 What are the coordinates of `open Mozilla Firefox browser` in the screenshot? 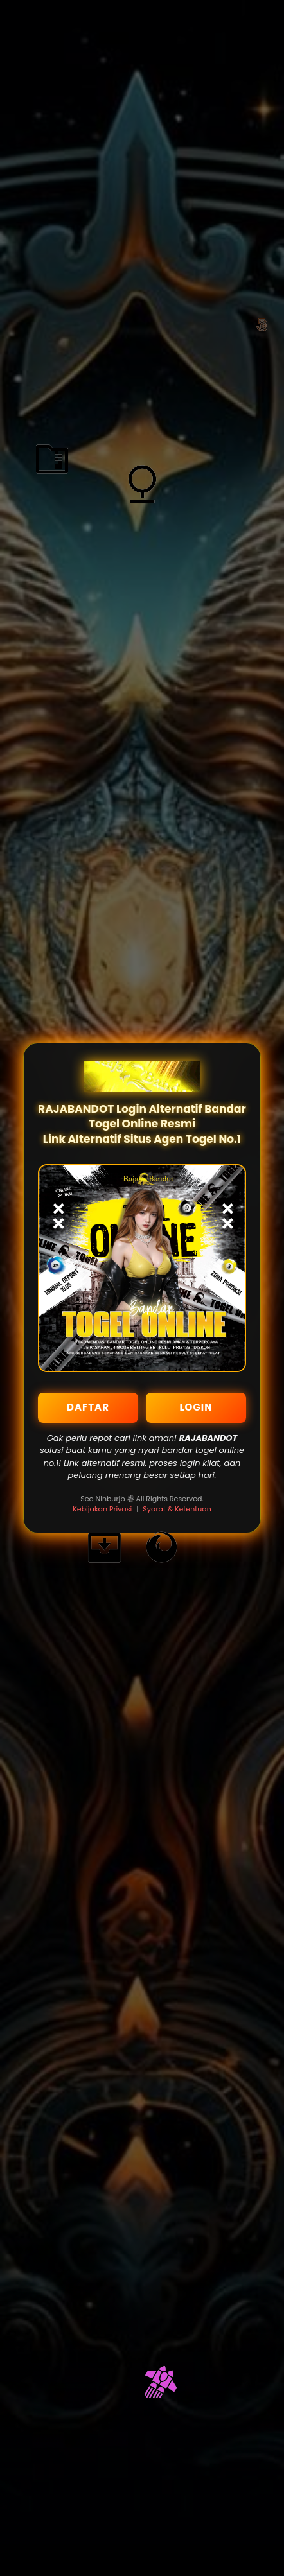 It's located at (161, 1547).